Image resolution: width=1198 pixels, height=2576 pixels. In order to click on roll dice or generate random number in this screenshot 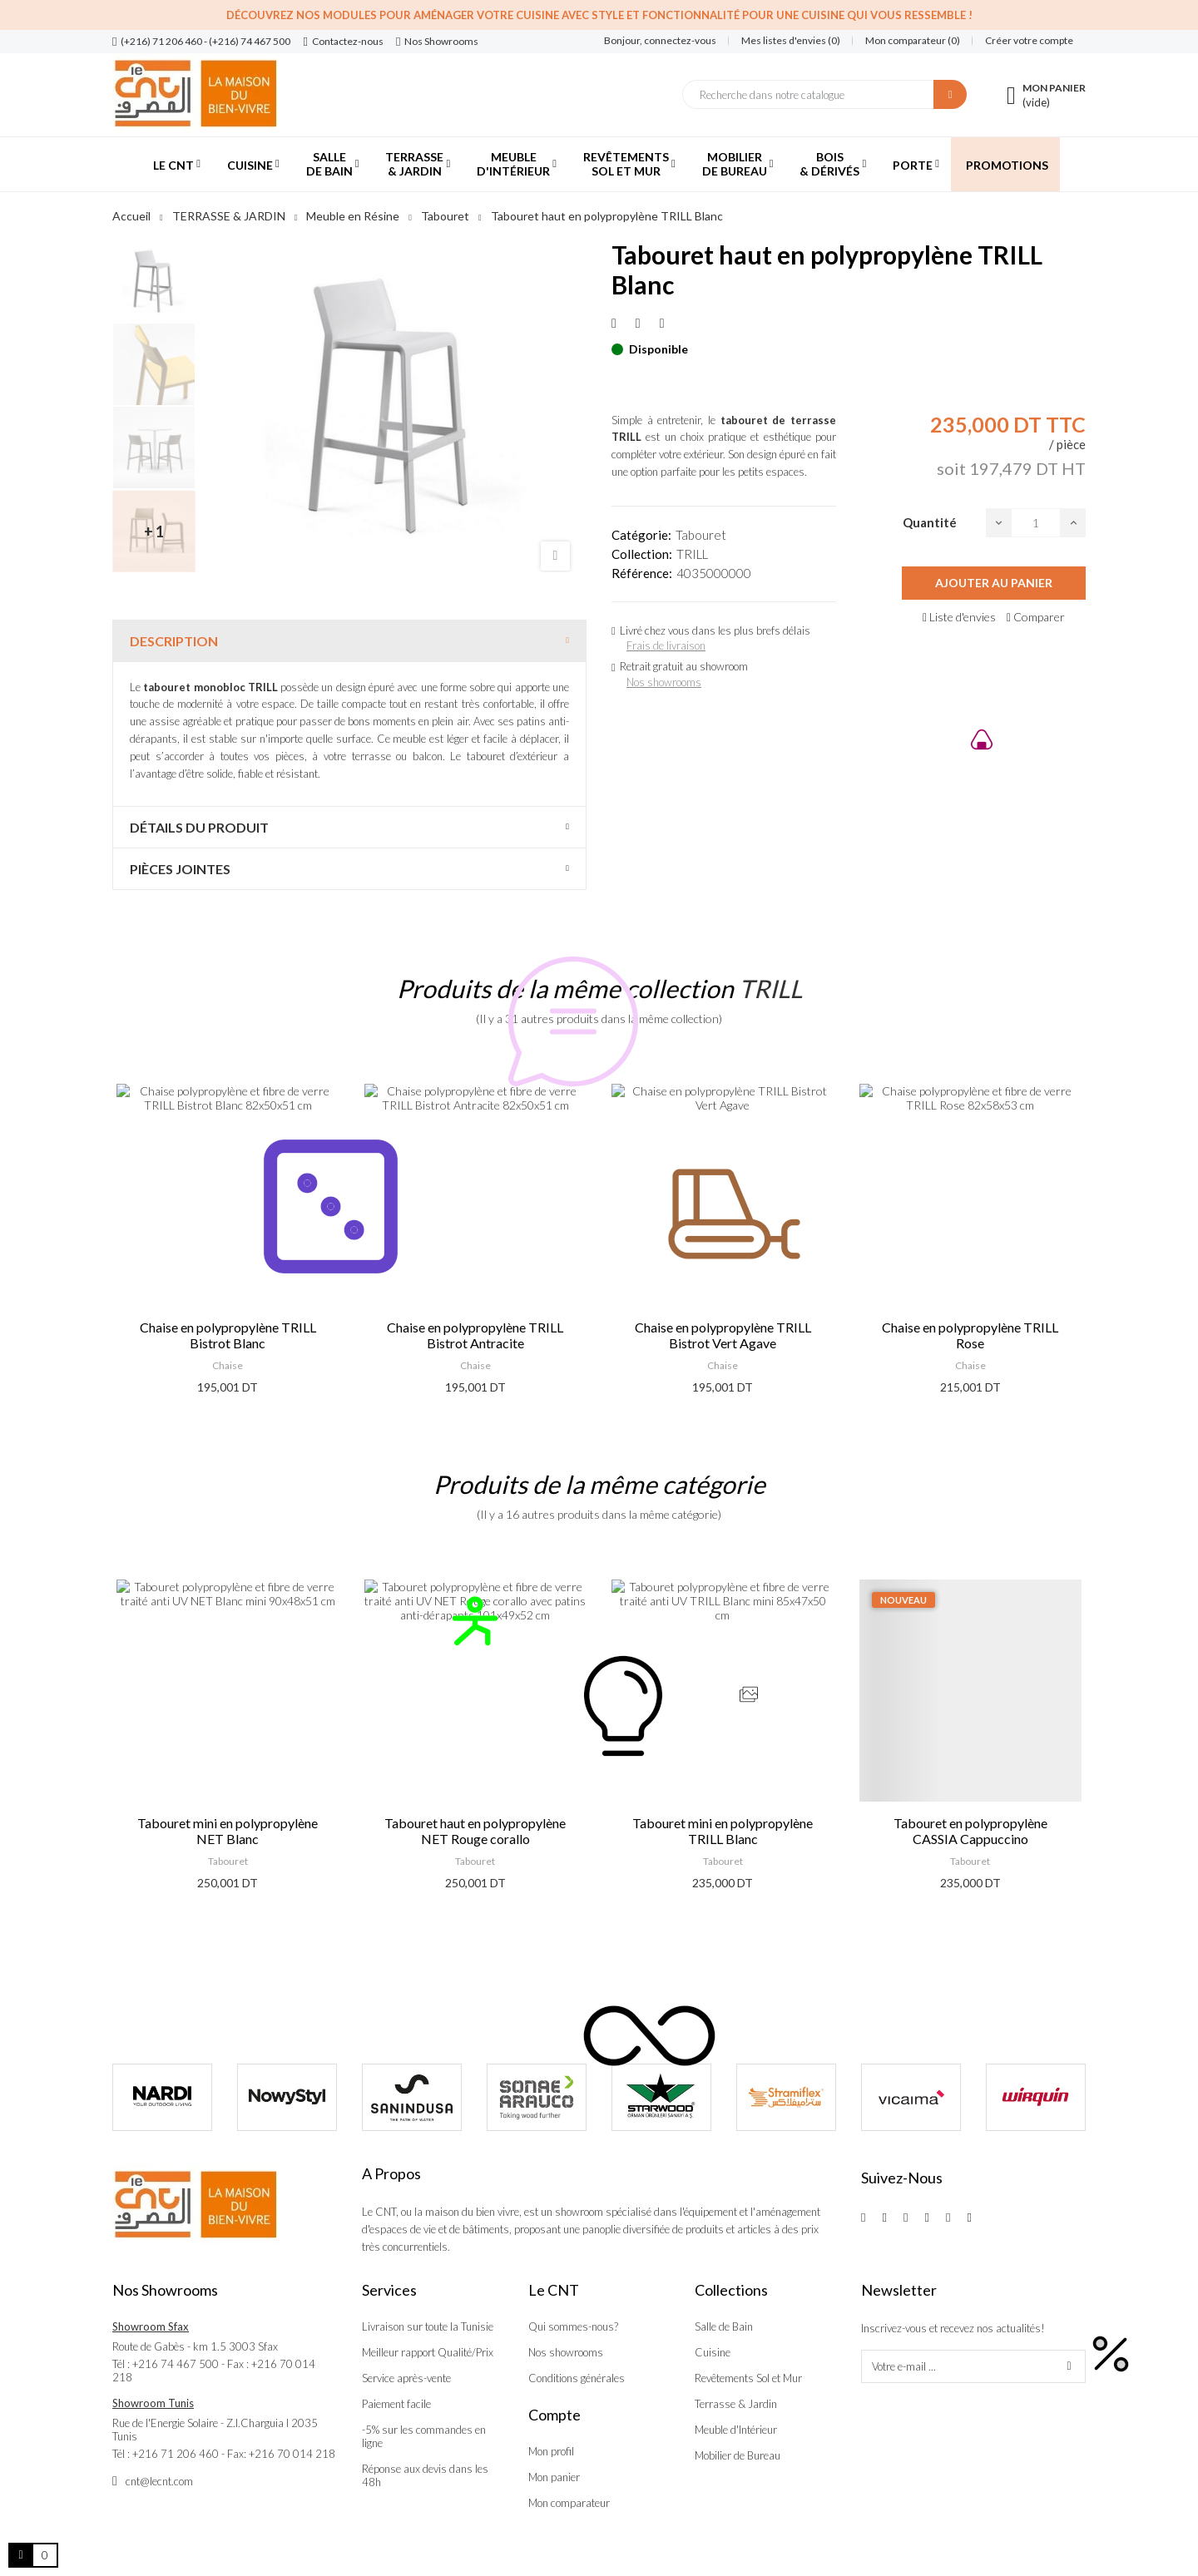, I will do `click(330, 1206)`.